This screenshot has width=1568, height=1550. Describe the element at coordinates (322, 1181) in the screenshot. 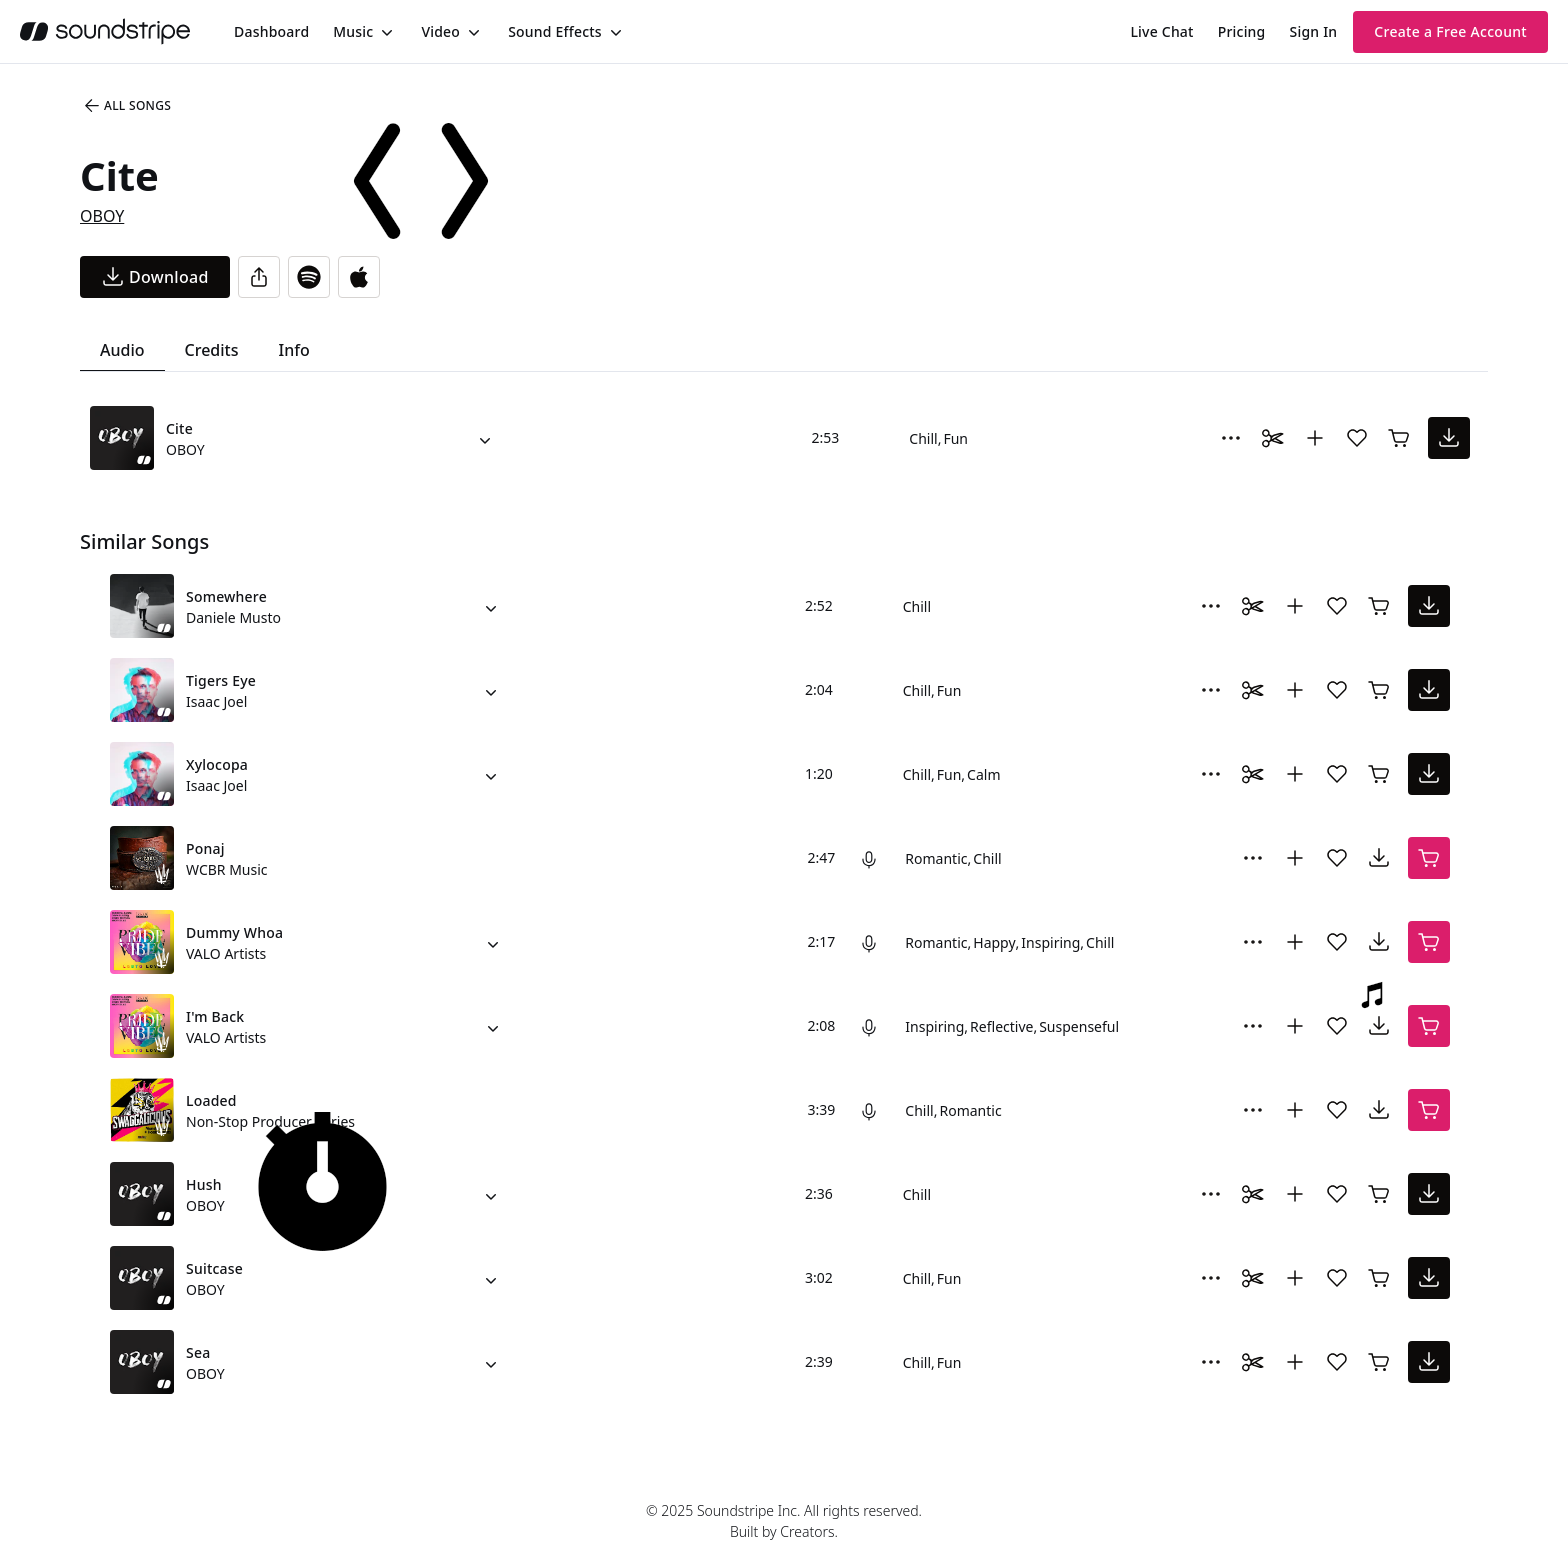

I see `start or stop a timer` at that location.